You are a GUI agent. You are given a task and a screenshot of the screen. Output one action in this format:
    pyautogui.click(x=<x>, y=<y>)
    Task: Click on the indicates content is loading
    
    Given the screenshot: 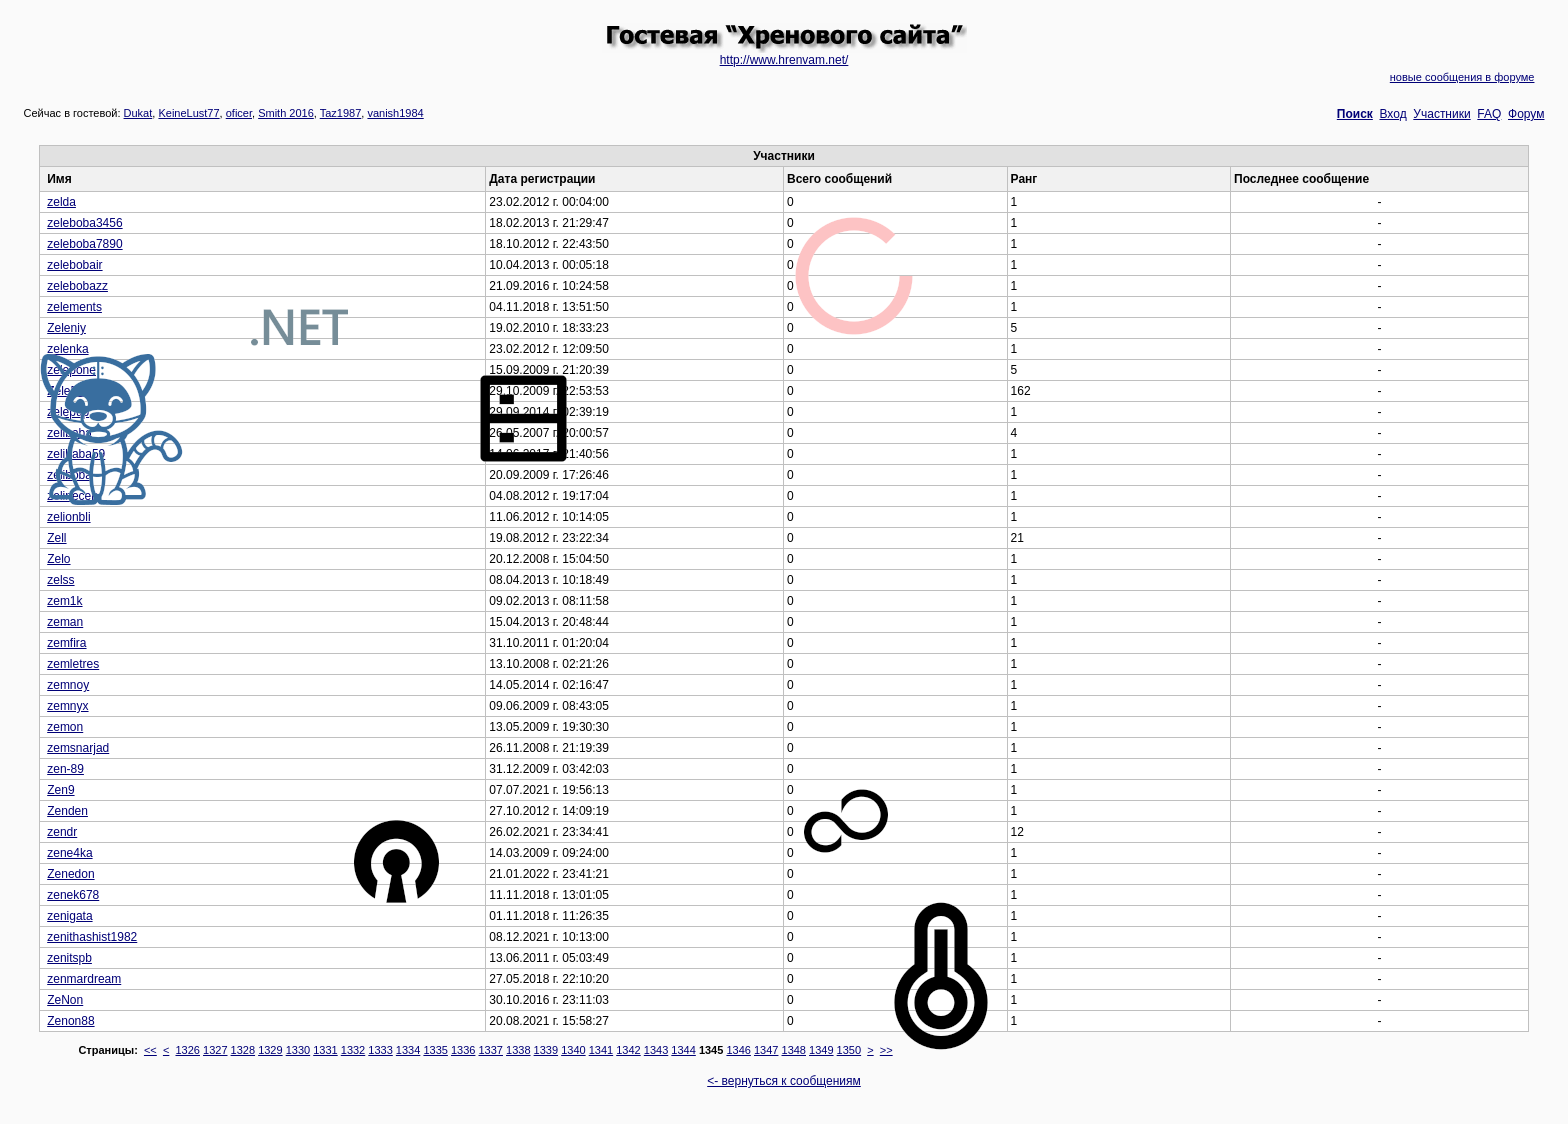 What is the action you would take?
    pyautogui.click(x=854, y=276)
    